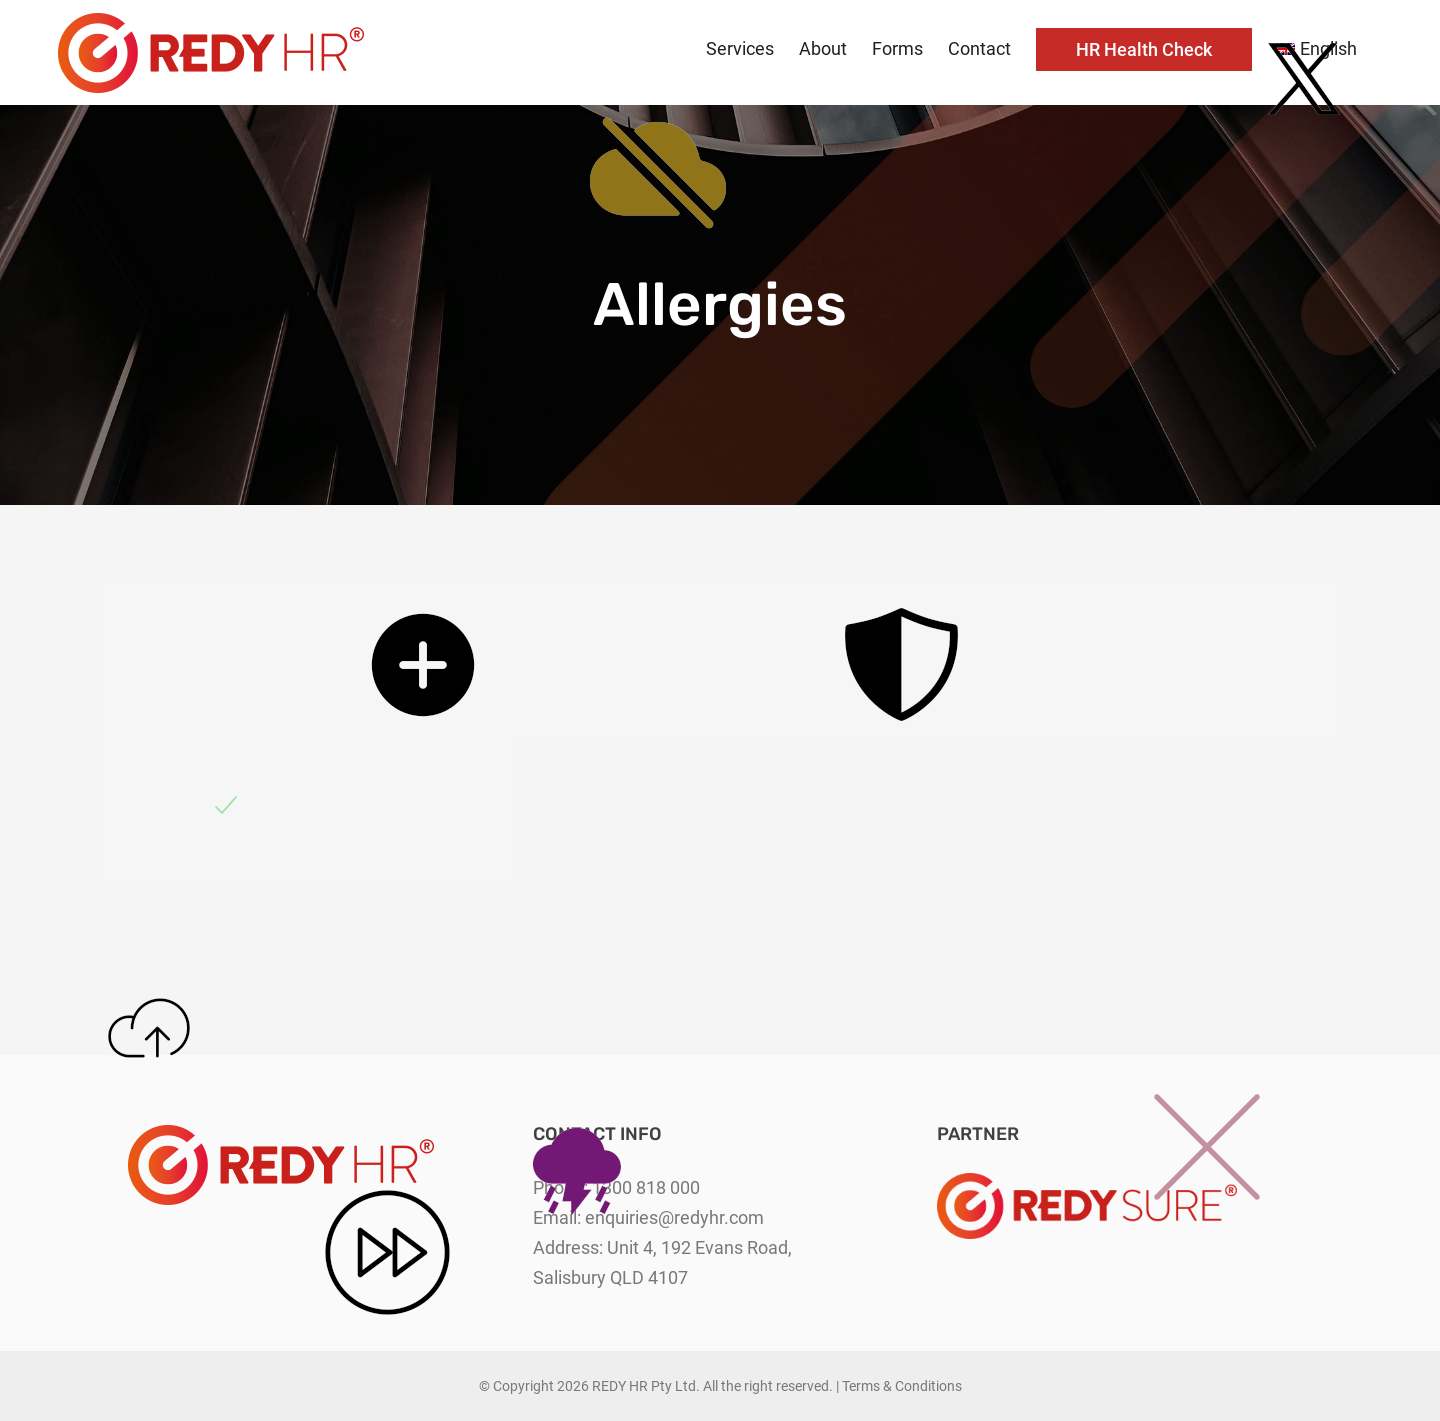  What do you see at coordinates (901, 664) in the screenshot?
I see `indicates partial security or protection status` at bounding box center [901, 664].